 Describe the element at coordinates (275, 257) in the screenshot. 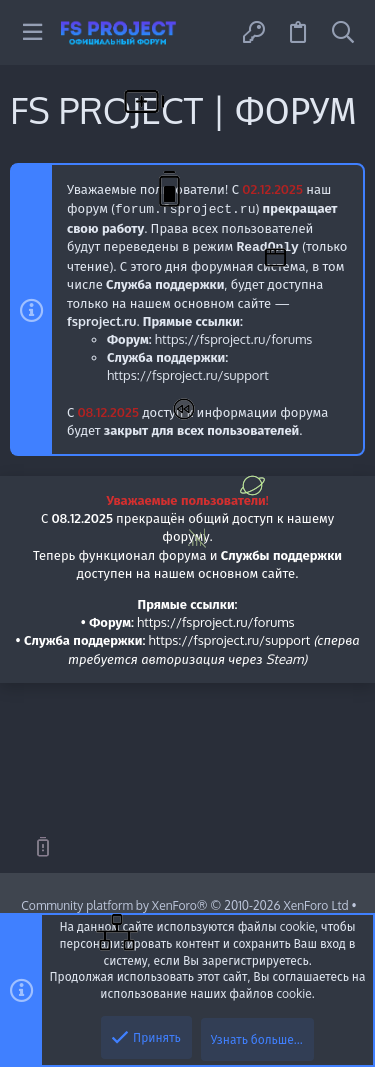

I see `open in browser window` at that location.